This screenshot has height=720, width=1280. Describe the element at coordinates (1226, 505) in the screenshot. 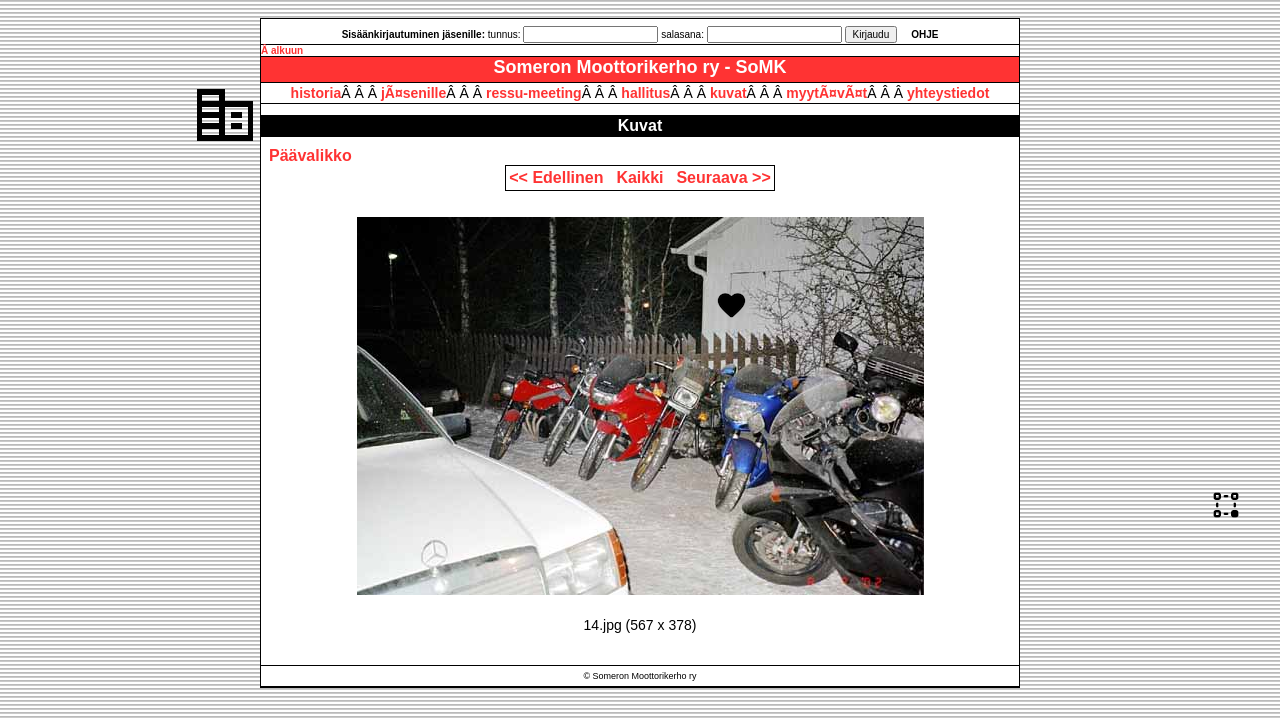

I see `set transform anchor to bottom-right corner` at that location.